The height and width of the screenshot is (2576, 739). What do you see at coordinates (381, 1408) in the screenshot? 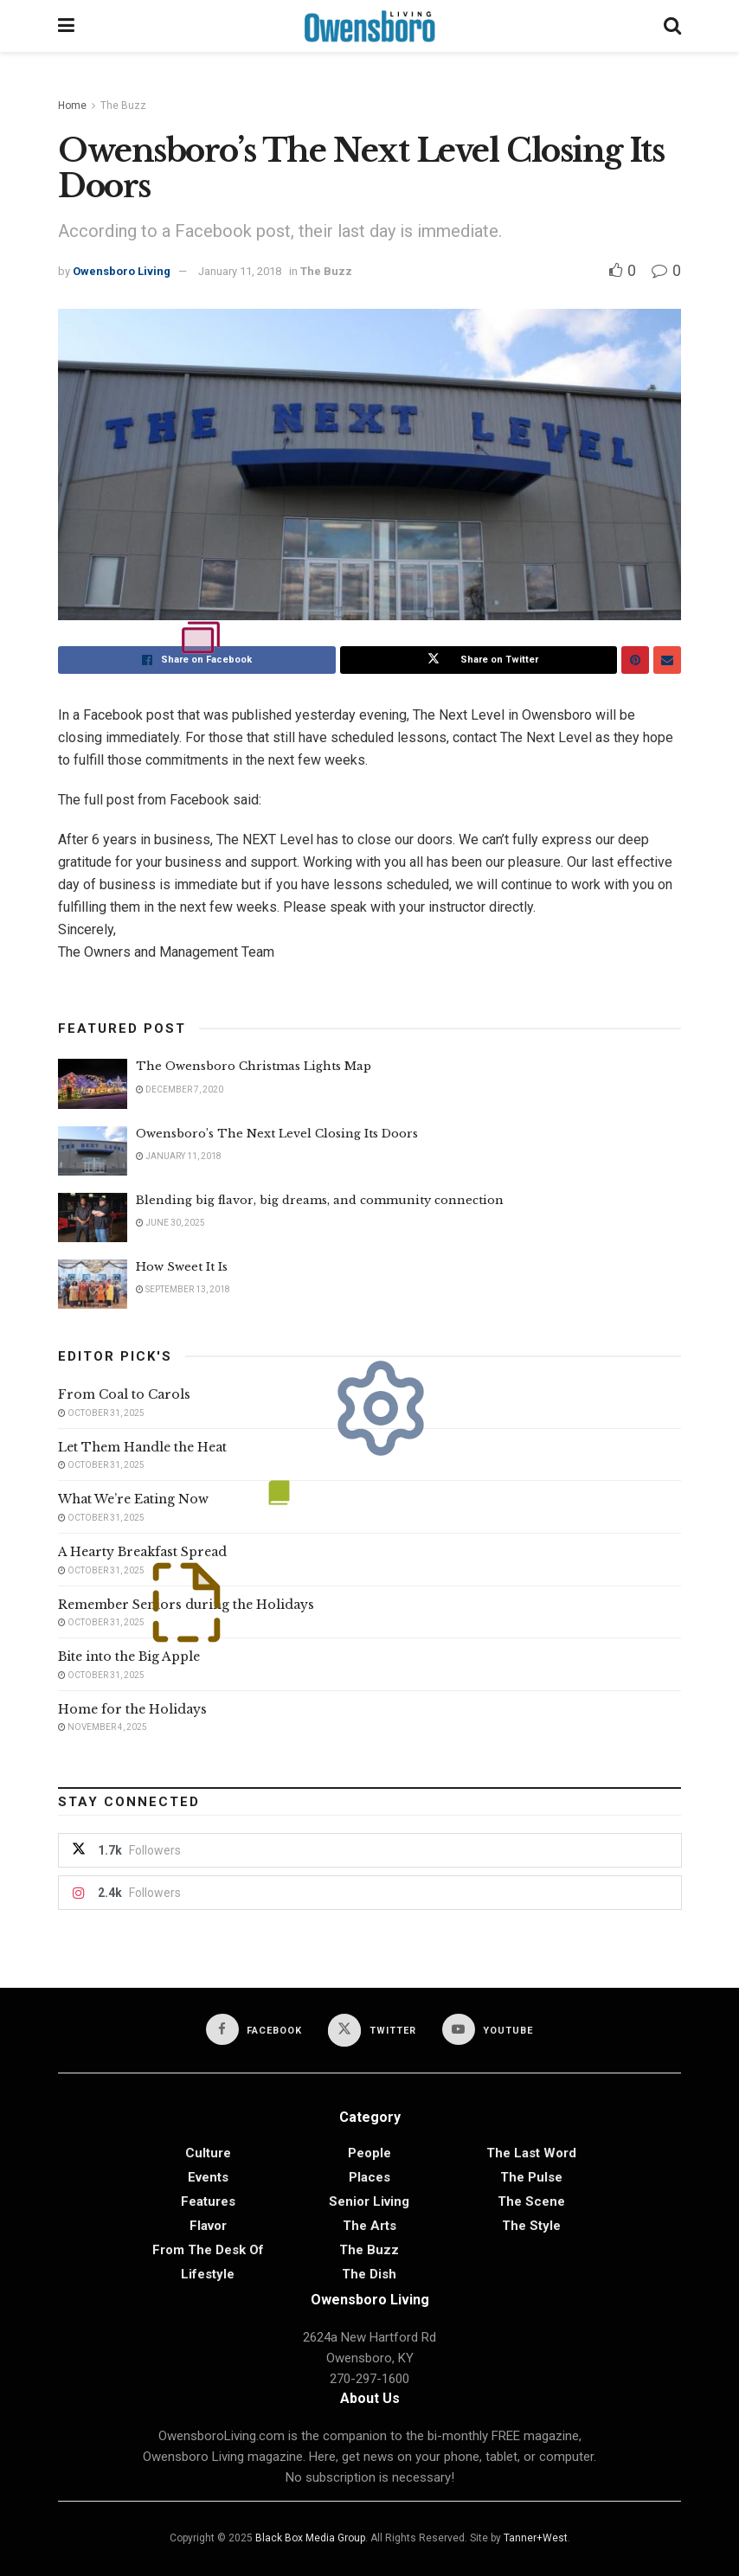
I see `open settings menu` at bounding box center [381, 1408].